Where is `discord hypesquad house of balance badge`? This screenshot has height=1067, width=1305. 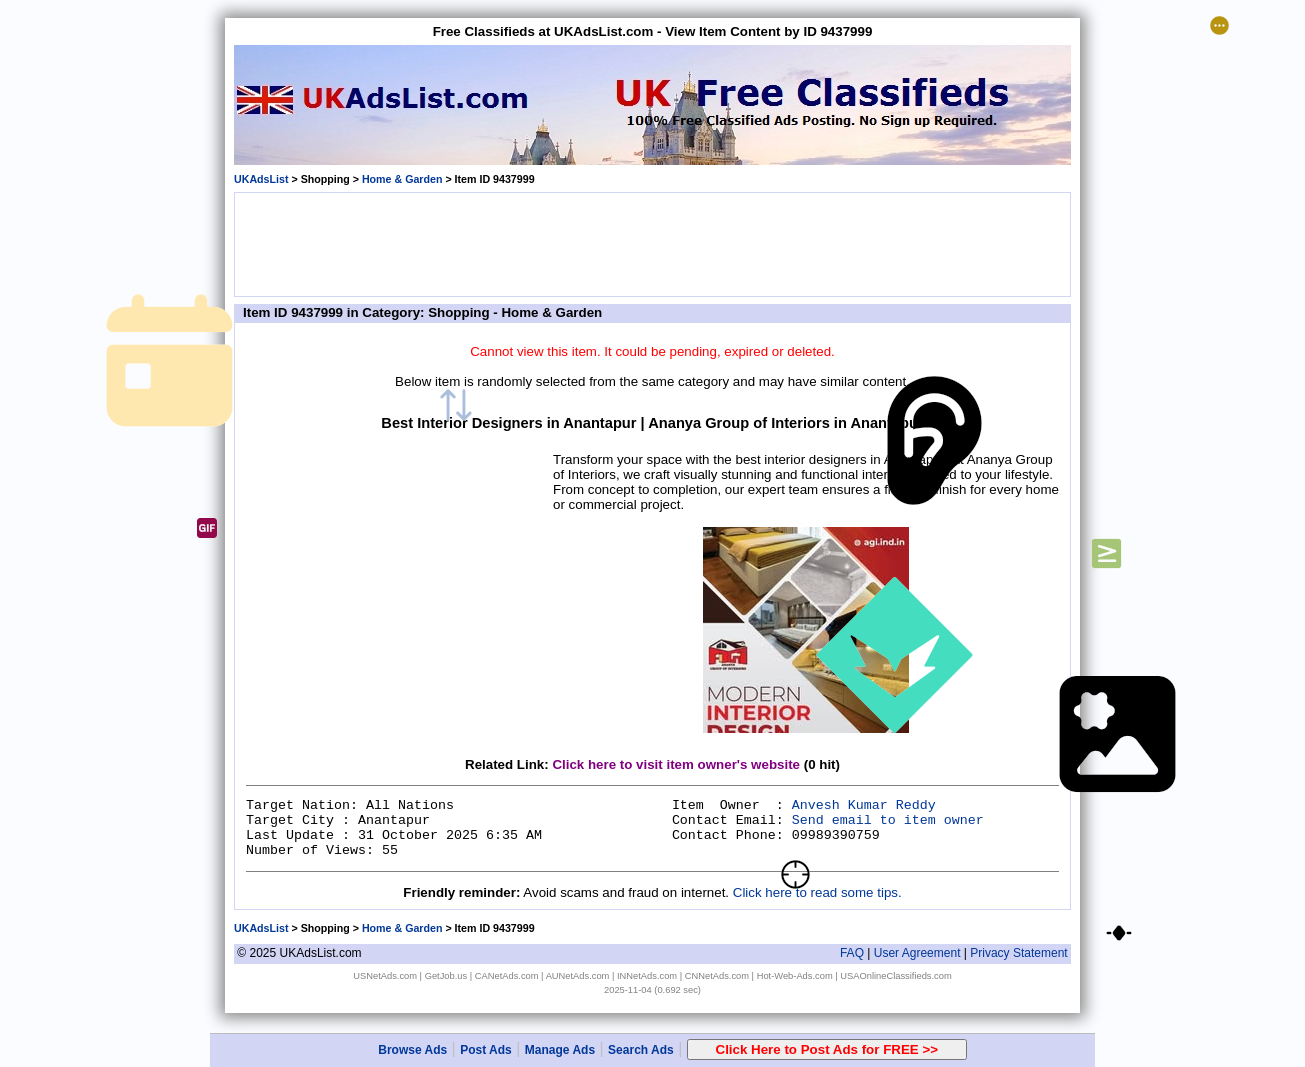 discord hypesquad house of balance badge is located at coordinates (895, 655).